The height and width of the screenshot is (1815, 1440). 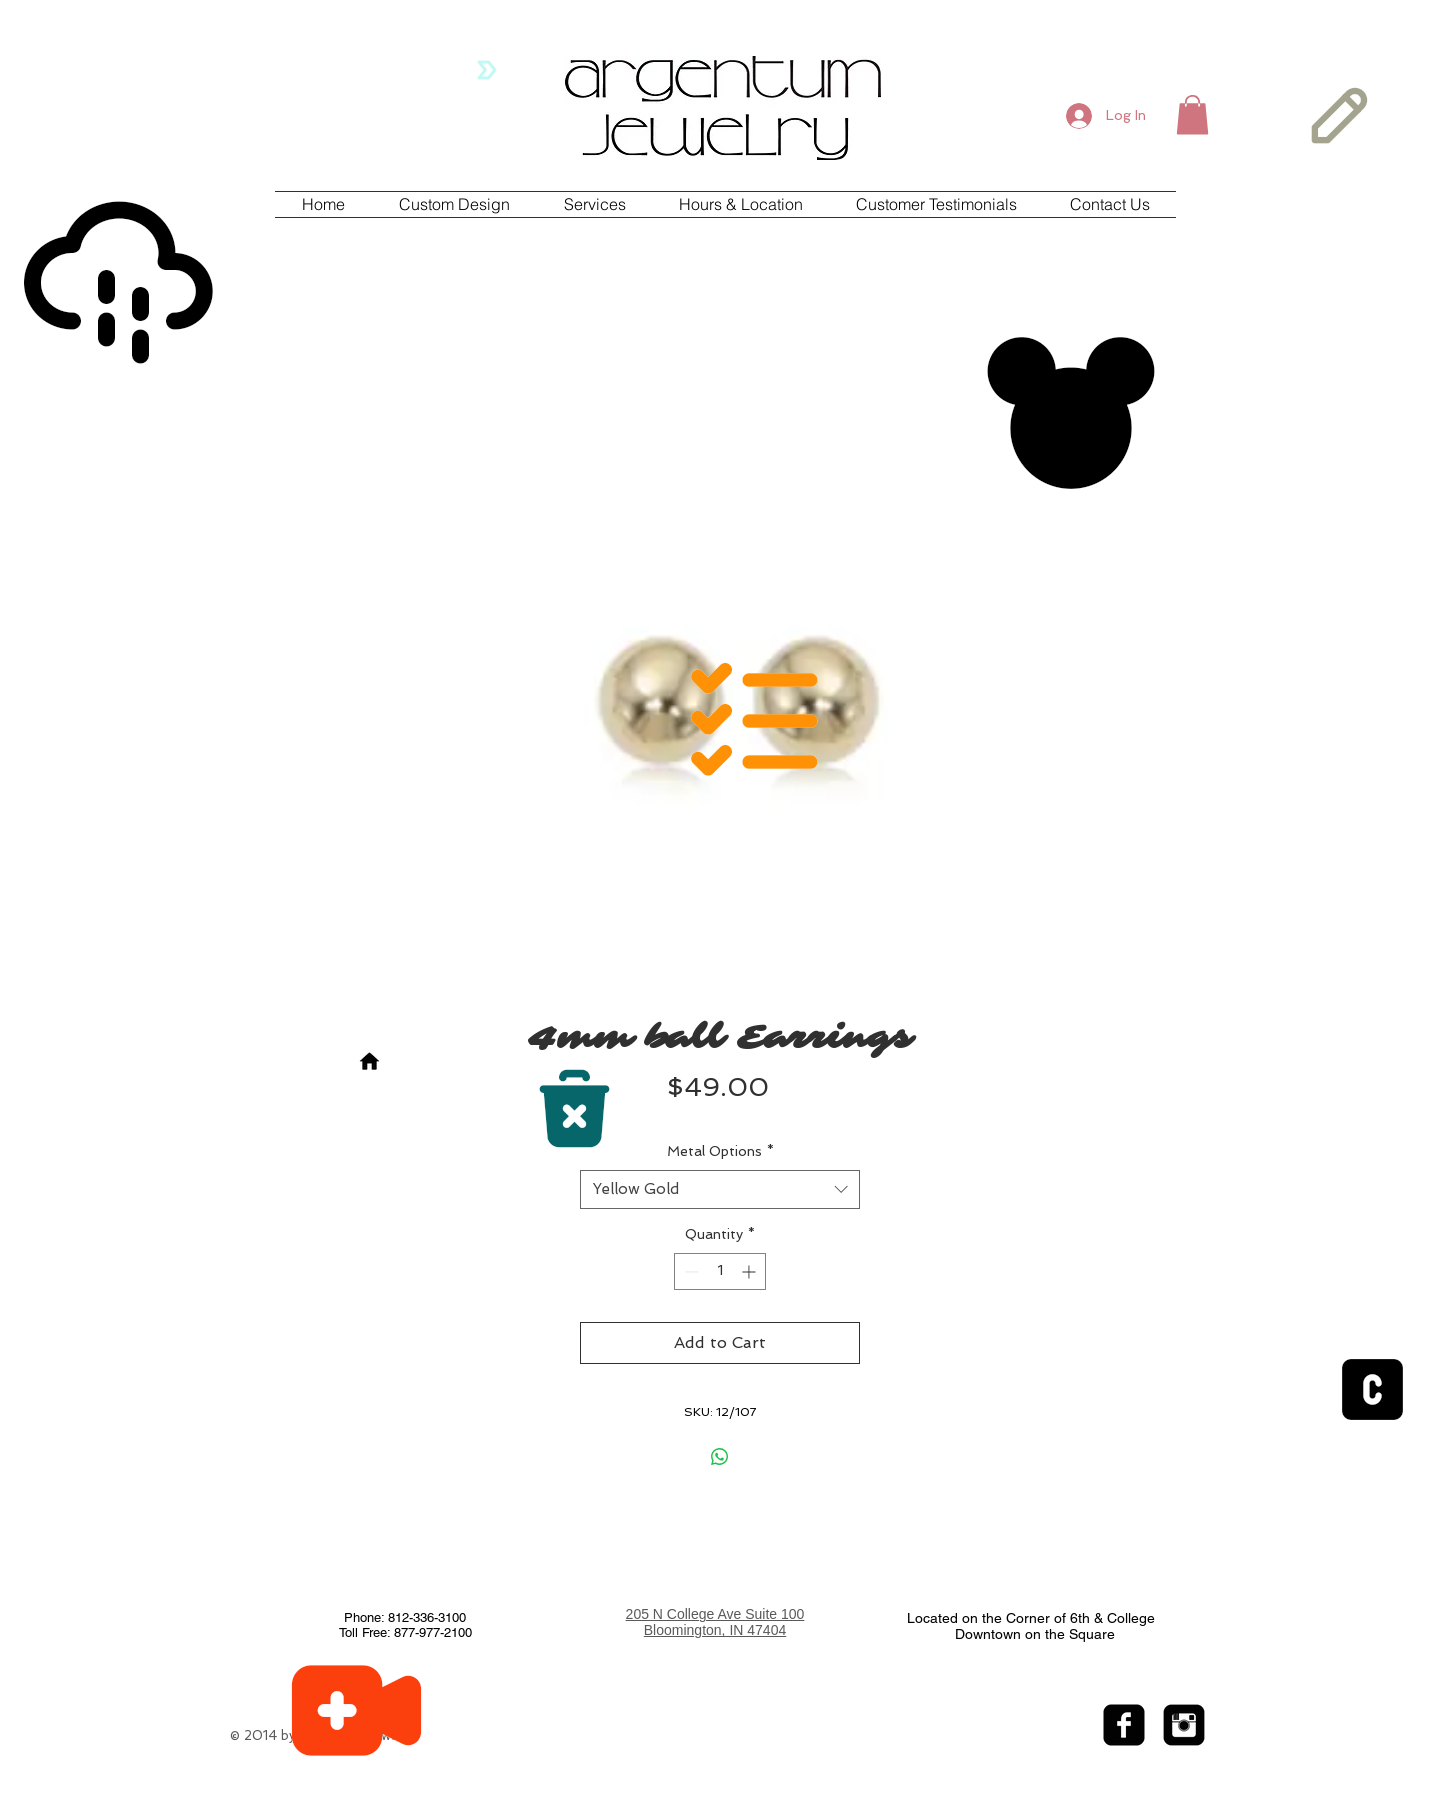 I want to click on navigate to the next item or step, so click(x=487, y=70).